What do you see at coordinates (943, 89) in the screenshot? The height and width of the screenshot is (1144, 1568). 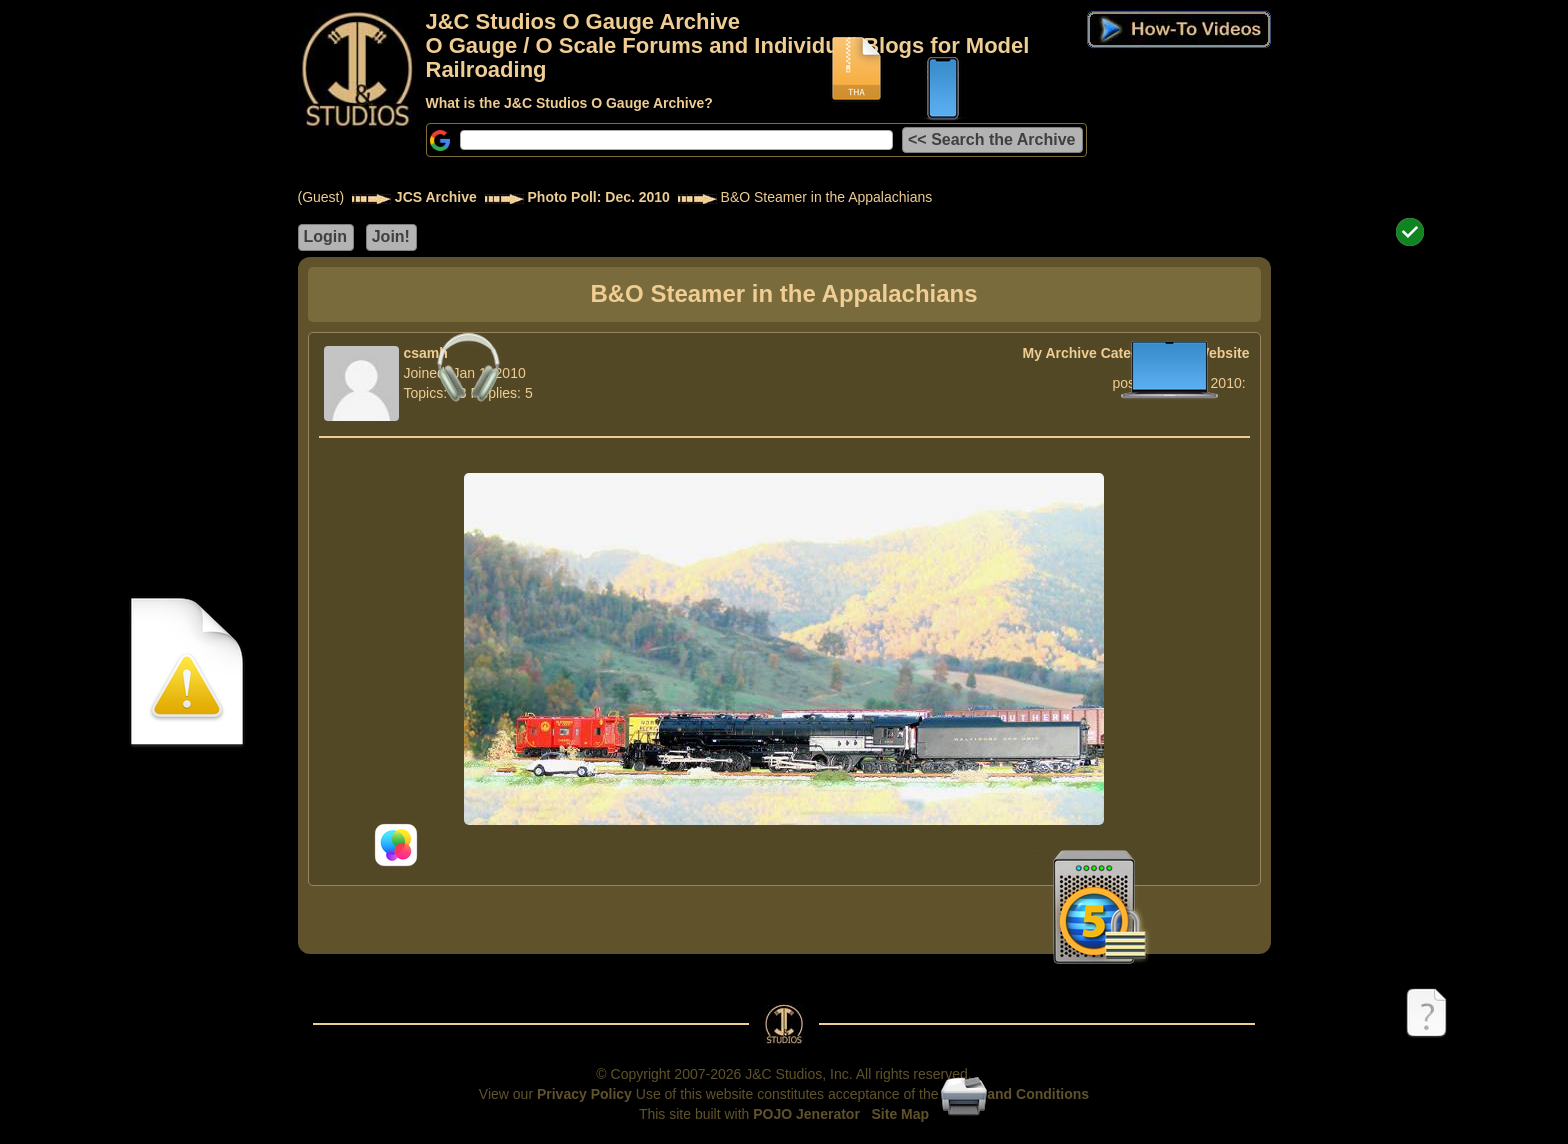 I see `represents a connected iPhone 11 device` at bounding box center [943, 89].